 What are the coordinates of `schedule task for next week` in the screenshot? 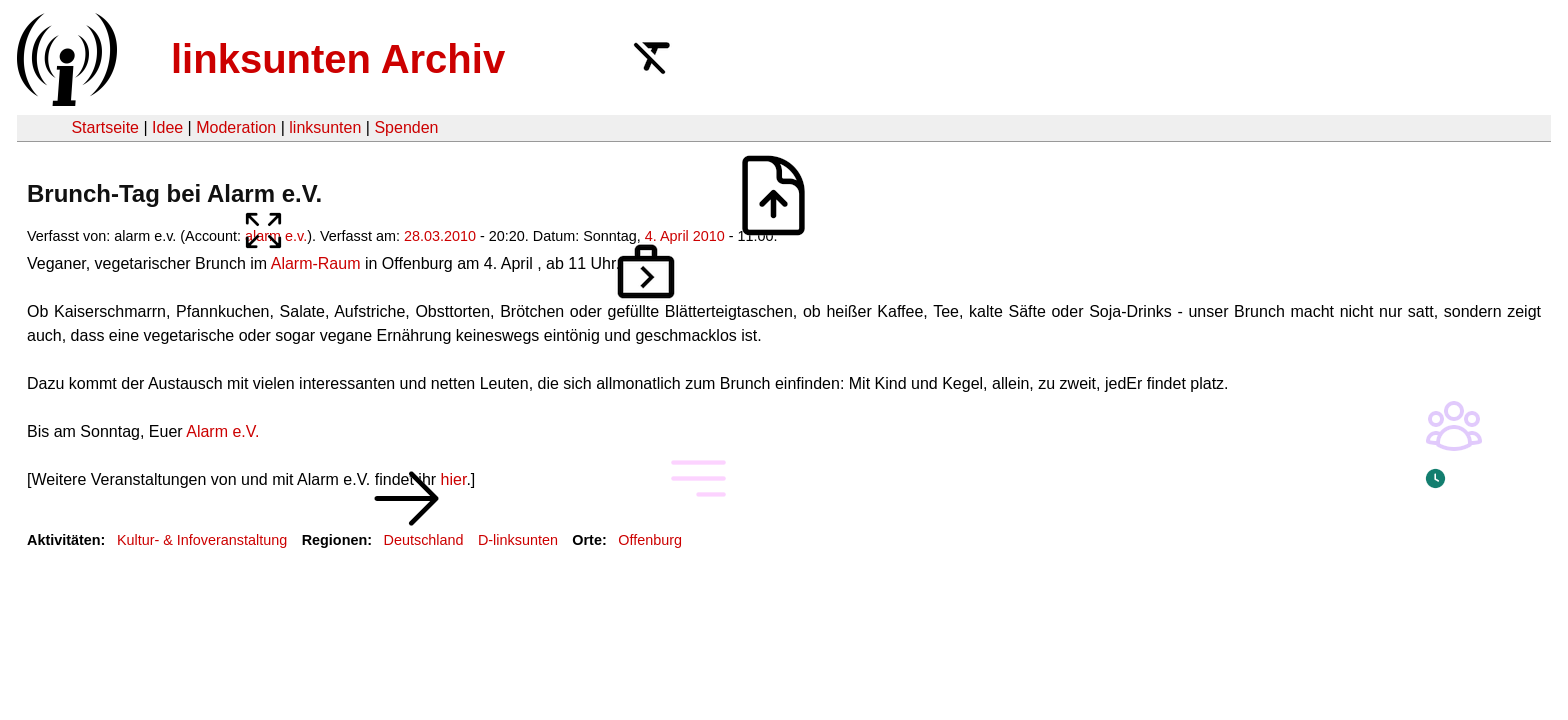 It's located at (646, 270).